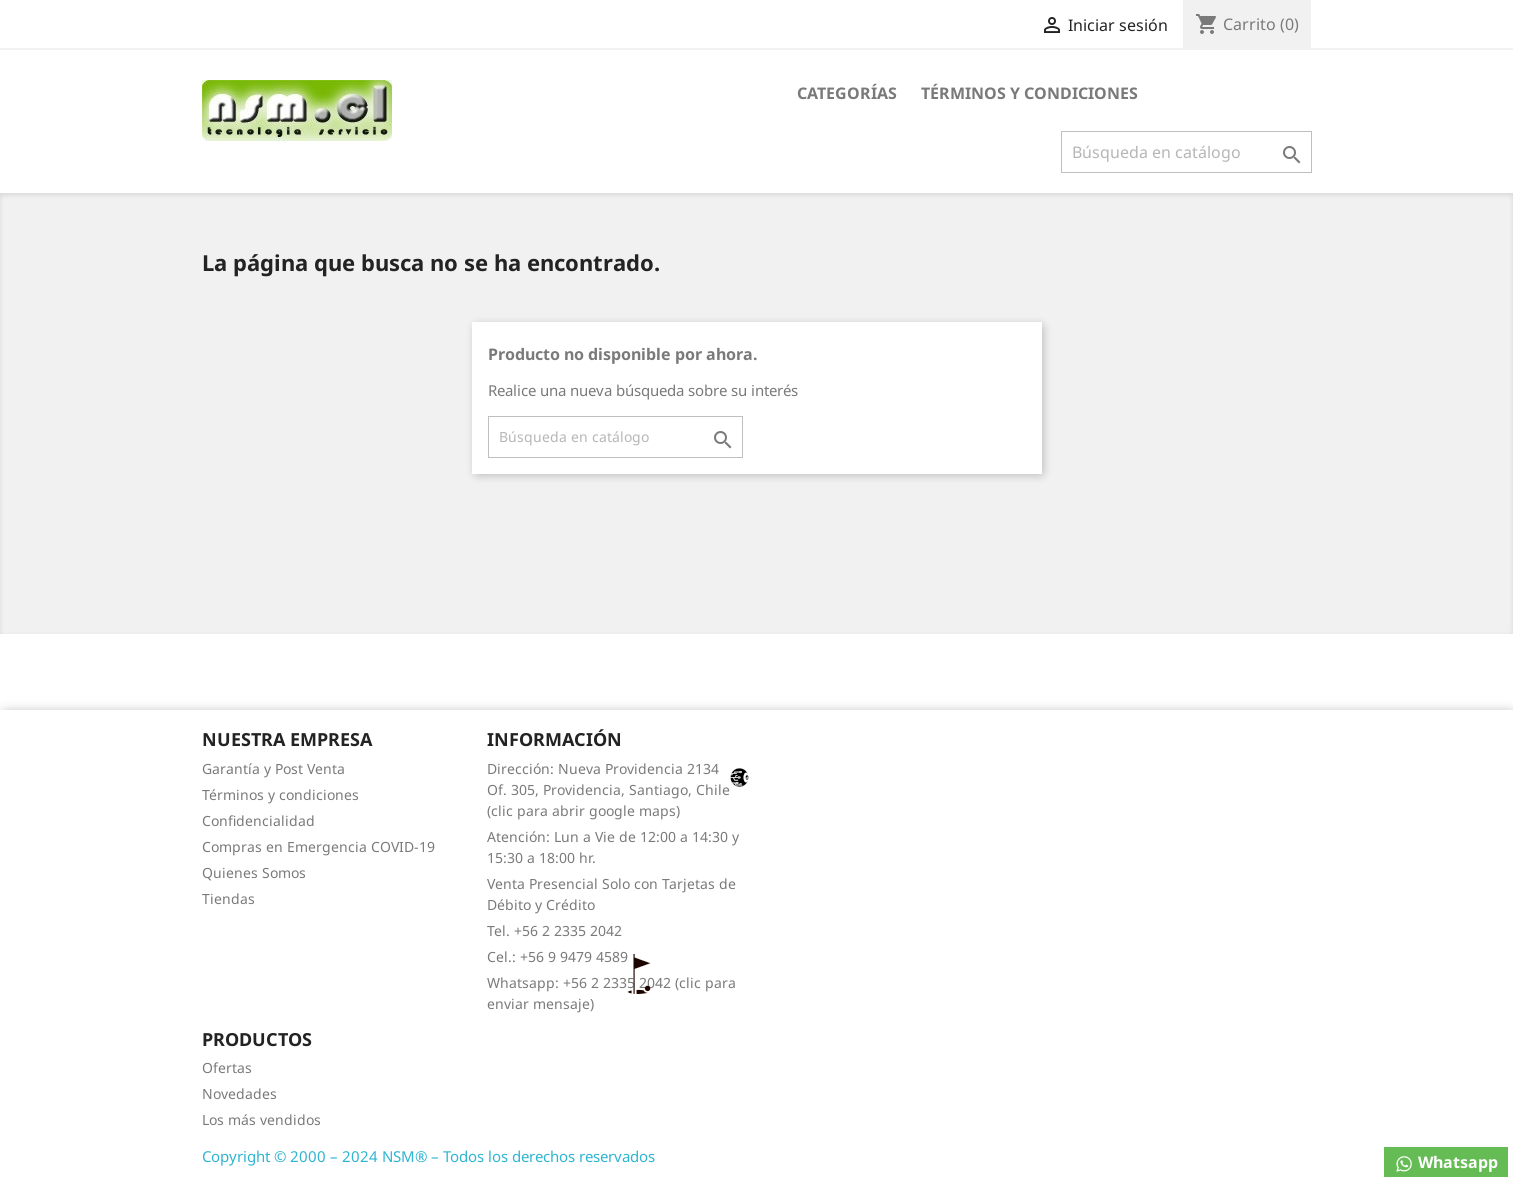  I want to click on access golf or mini-golf game, so click(639, 974).